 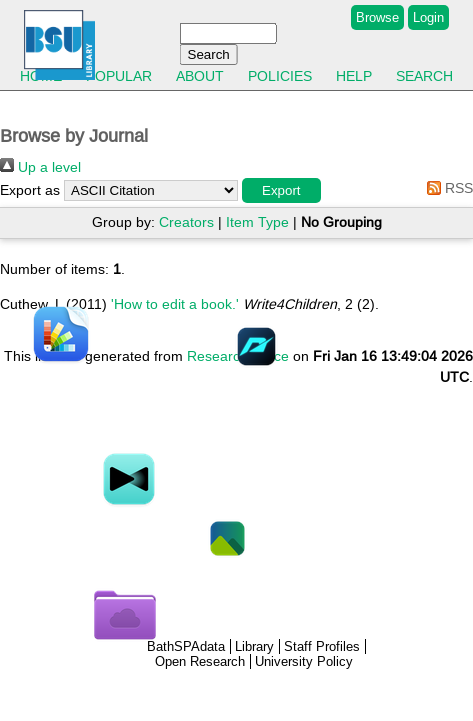 I want to click on open xpano panorama stitching app, so click(x=227, y=538).